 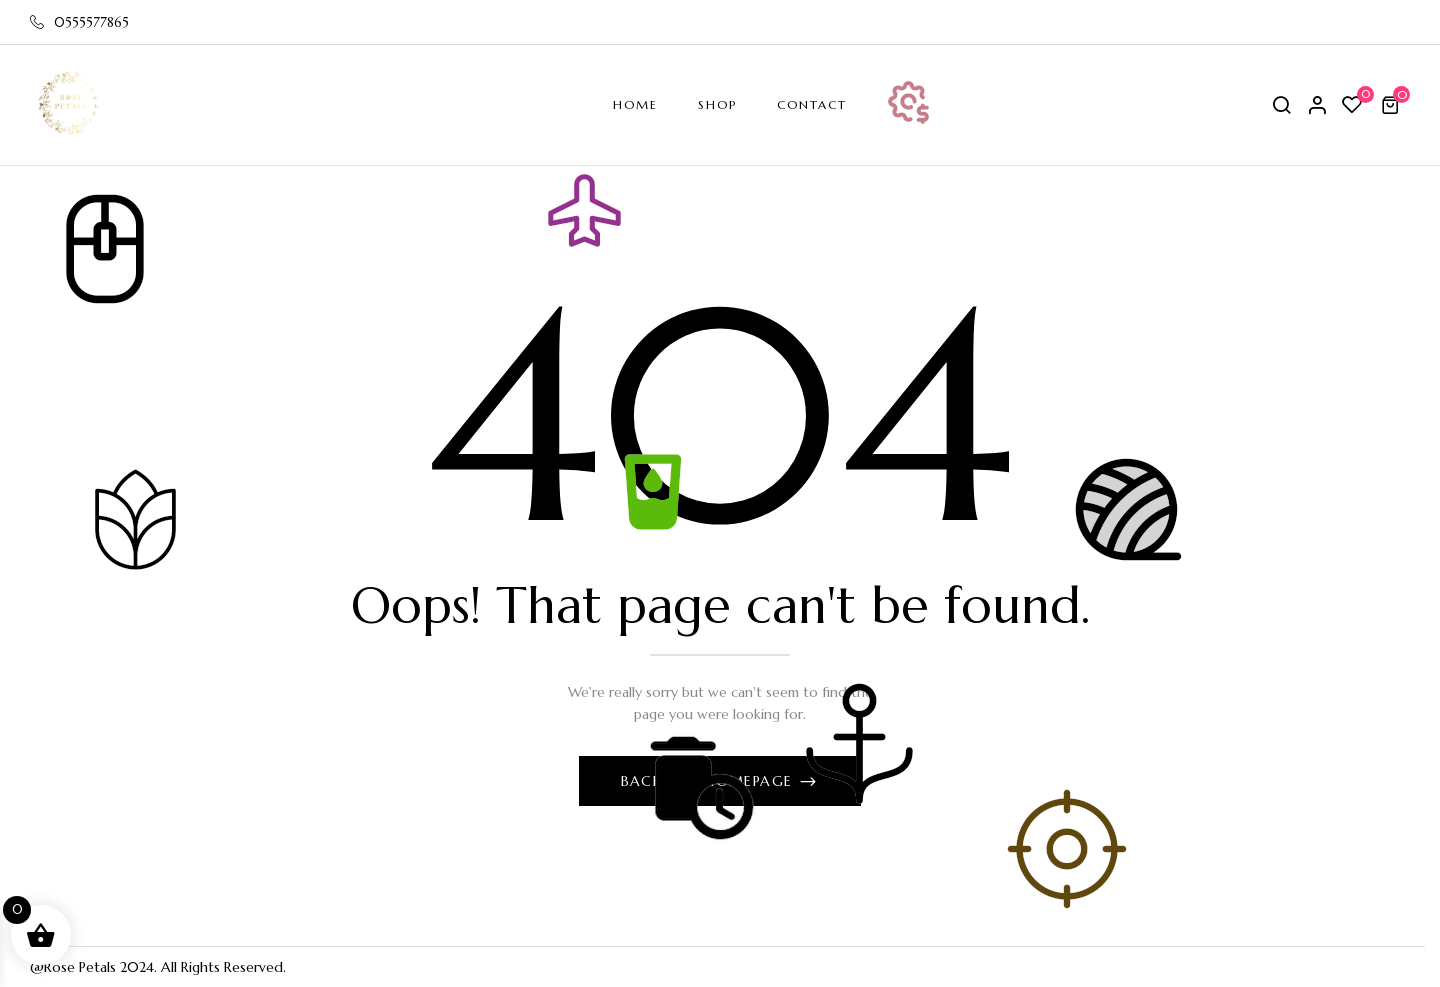 I want to click on enable auto-delete for messages or files, so click(x=702, y=788).